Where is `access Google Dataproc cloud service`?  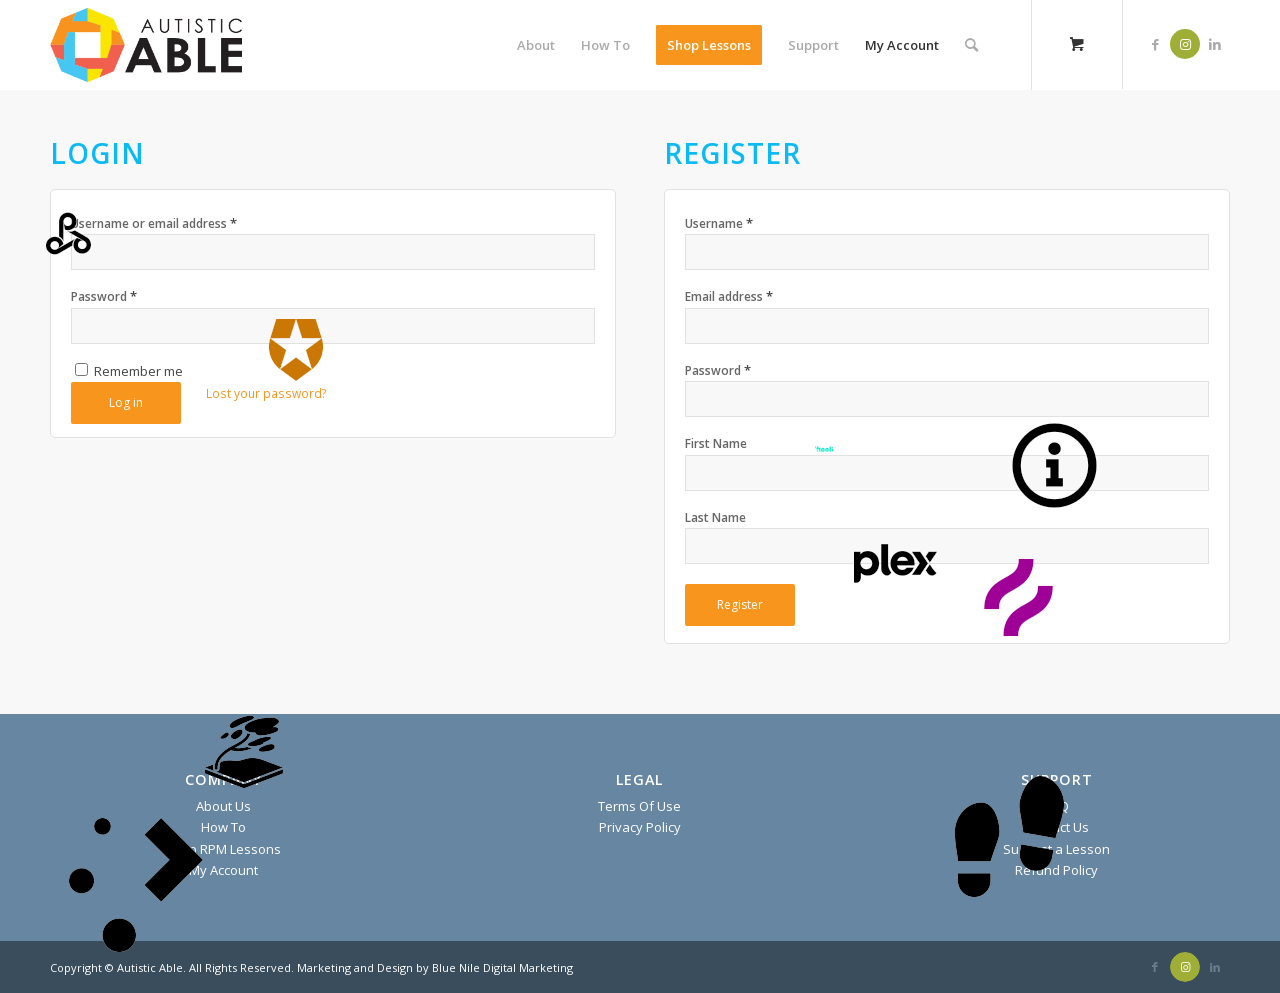 access Google Dataproc cloud service is located at coordinates (68, 233).